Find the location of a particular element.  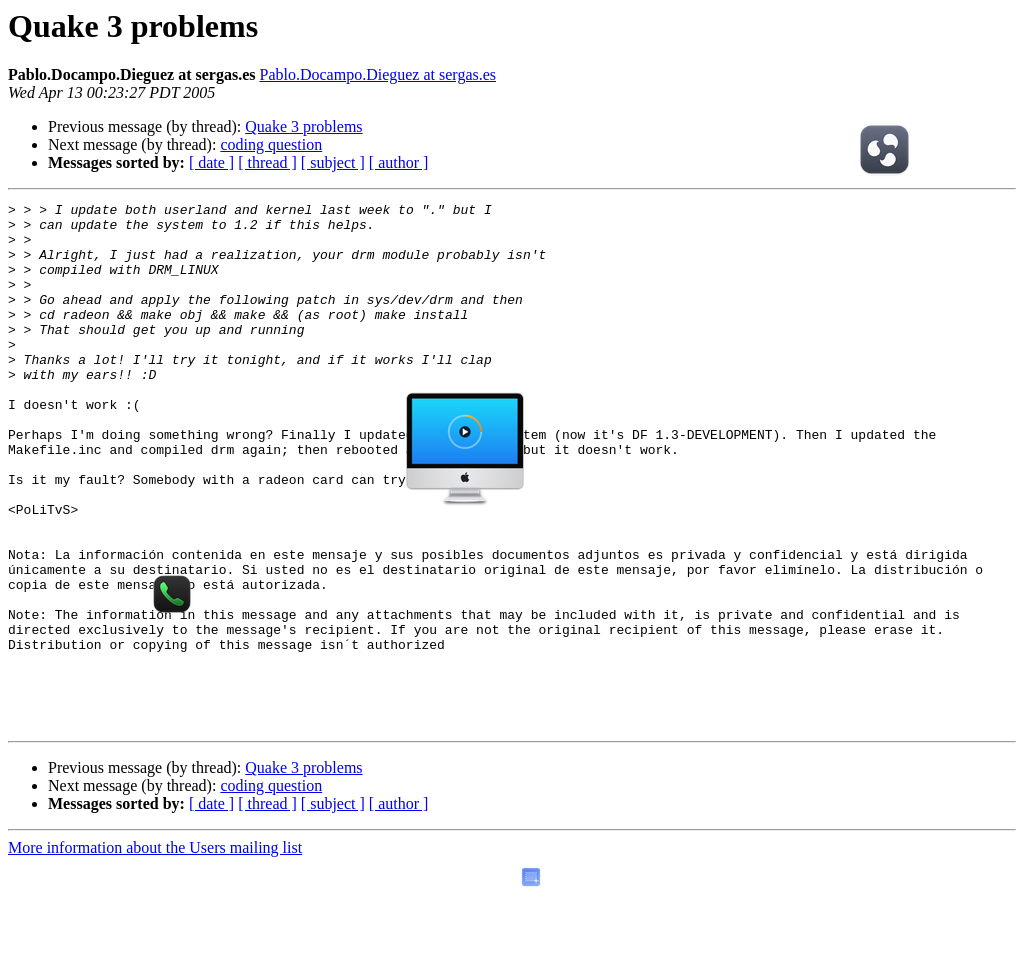

open the phone app to make or receive calls is located at coordinates (172, 594).